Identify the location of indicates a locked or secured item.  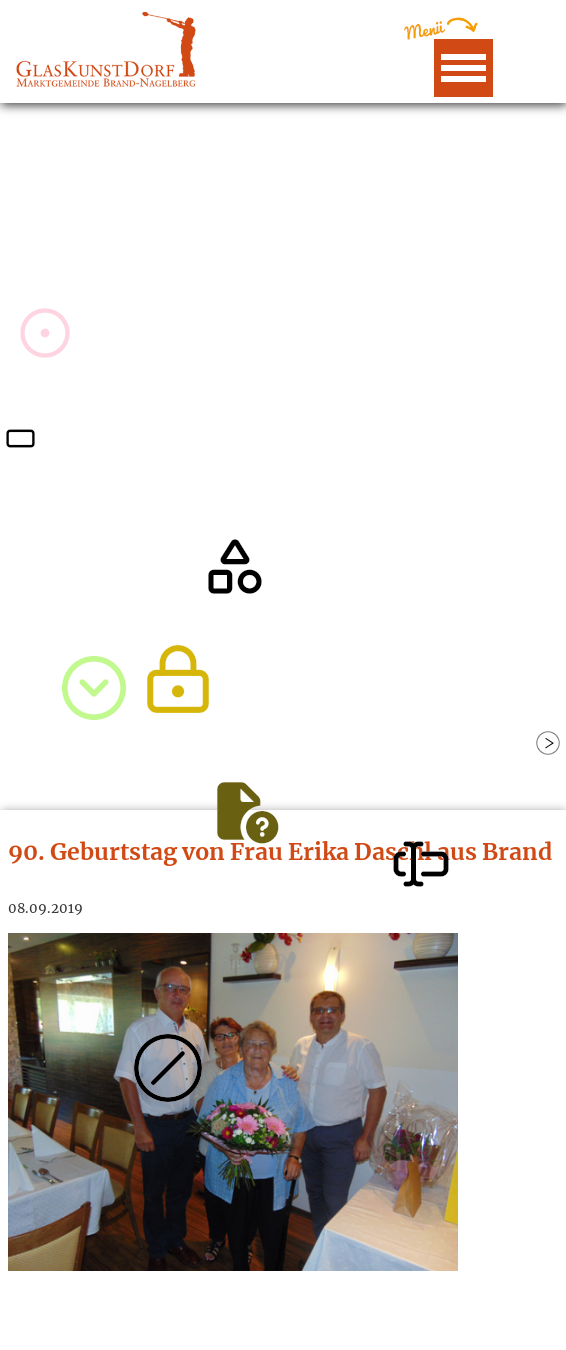
(178, 679).